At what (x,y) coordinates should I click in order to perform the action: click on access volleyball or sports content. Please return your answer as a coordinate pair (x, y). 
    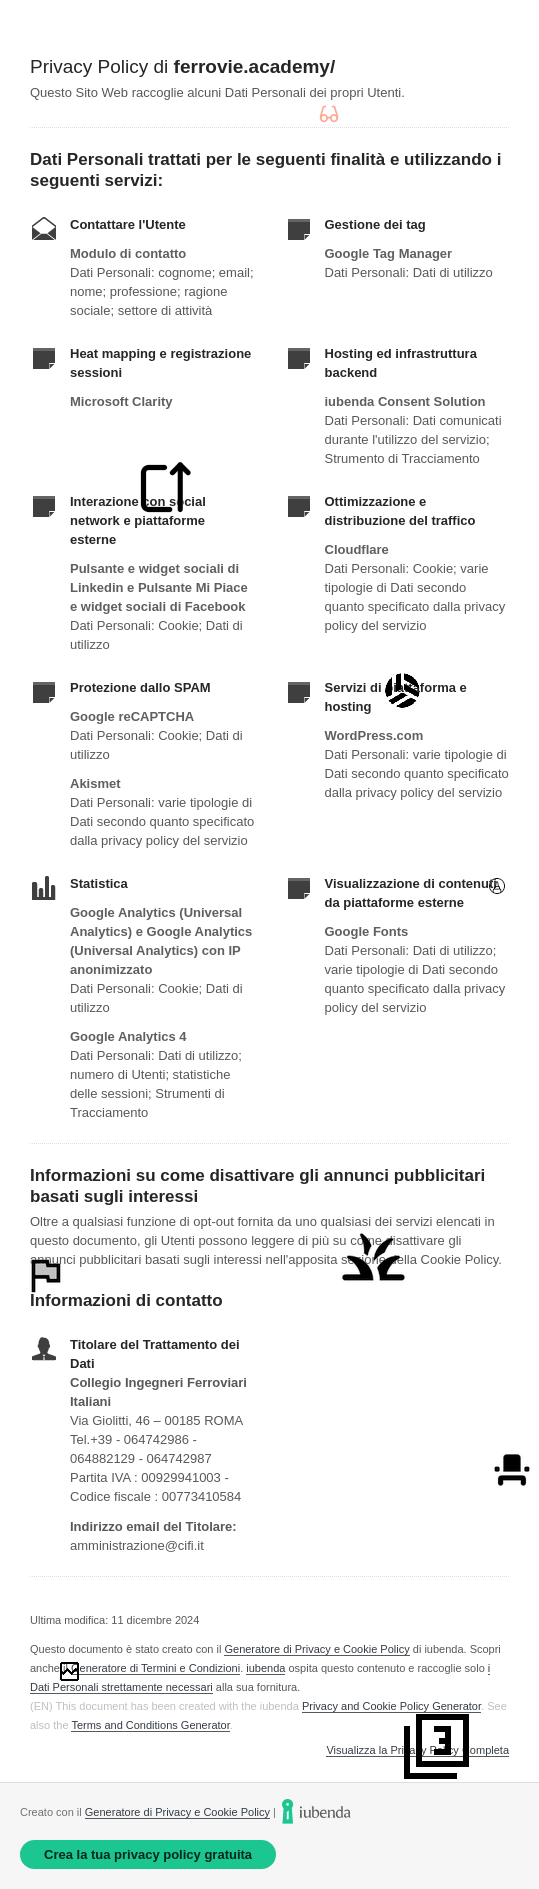
    Looking at the image, I should click on (402, 690).